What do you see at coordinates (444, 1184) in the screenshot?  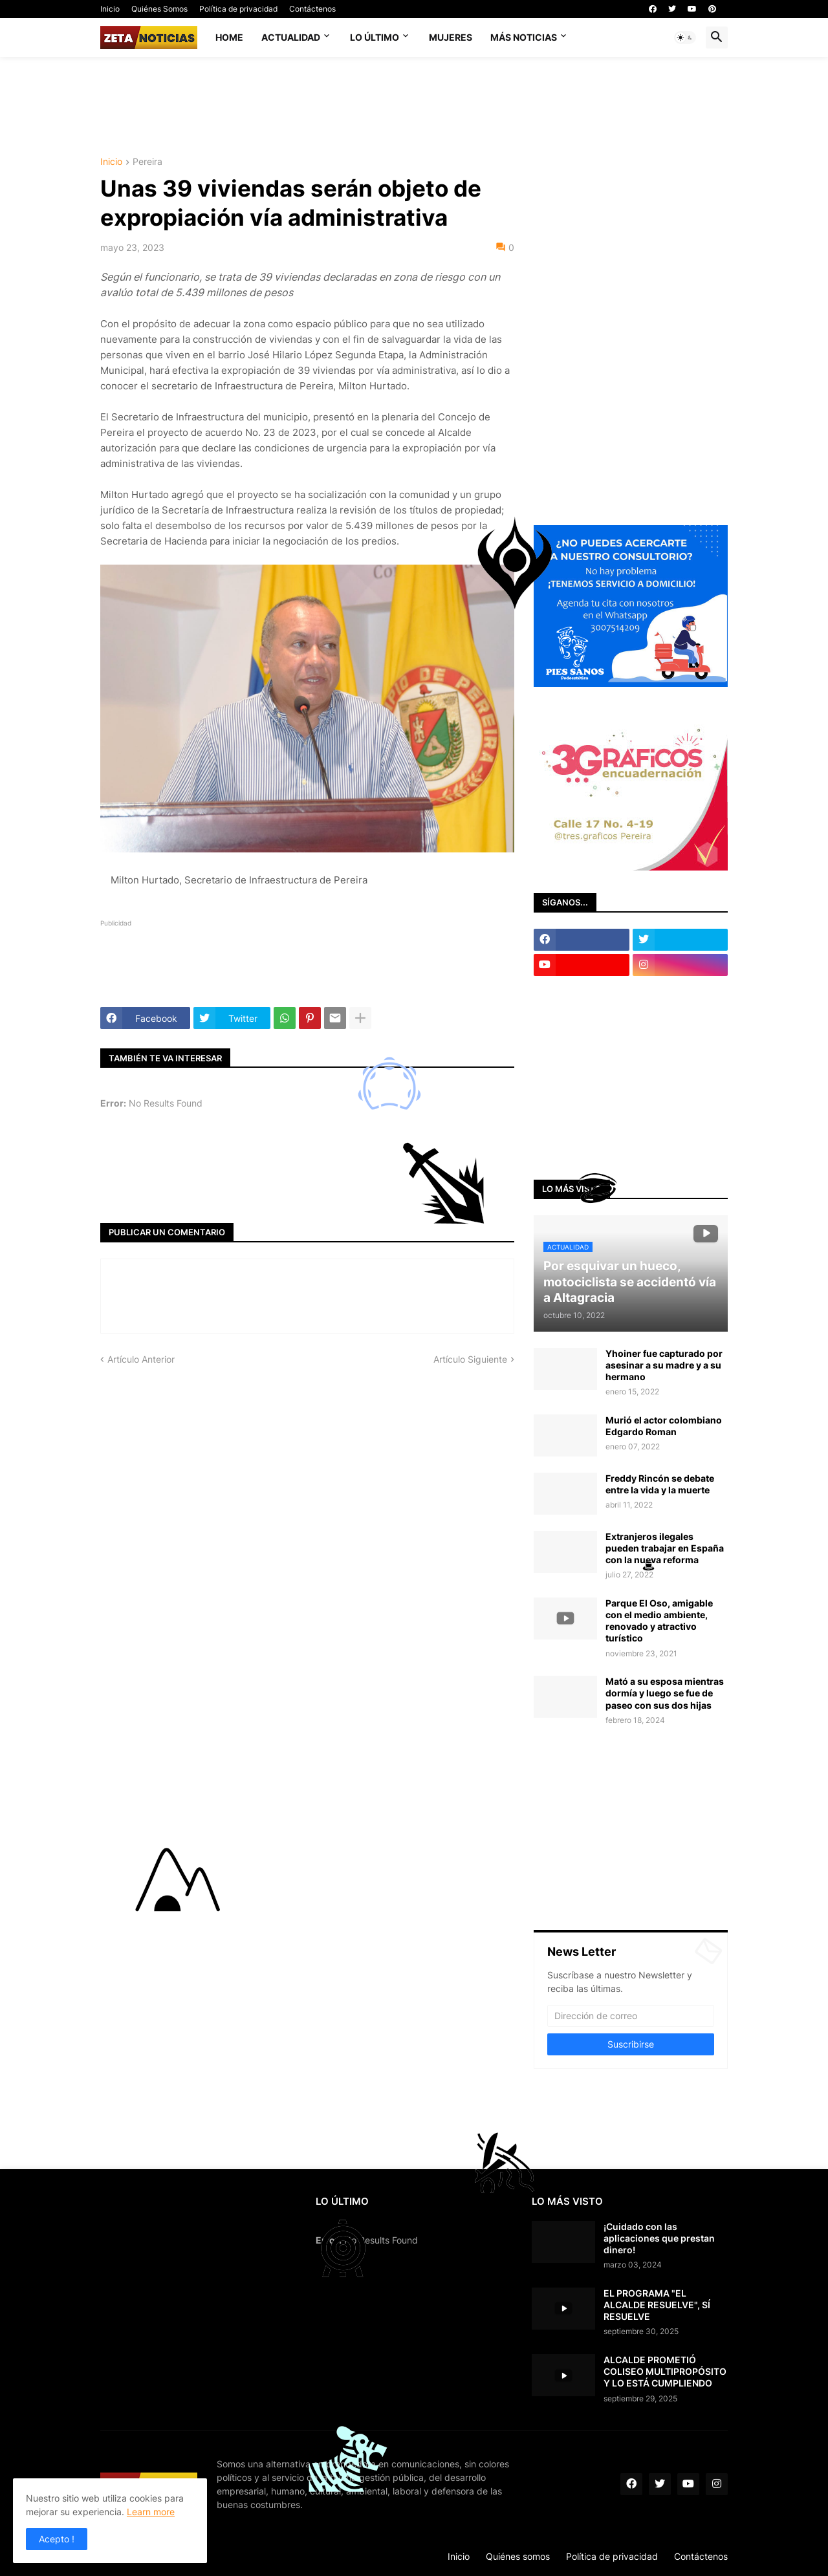 I see `attack or combat action button` at bounding box center [444, 1184].